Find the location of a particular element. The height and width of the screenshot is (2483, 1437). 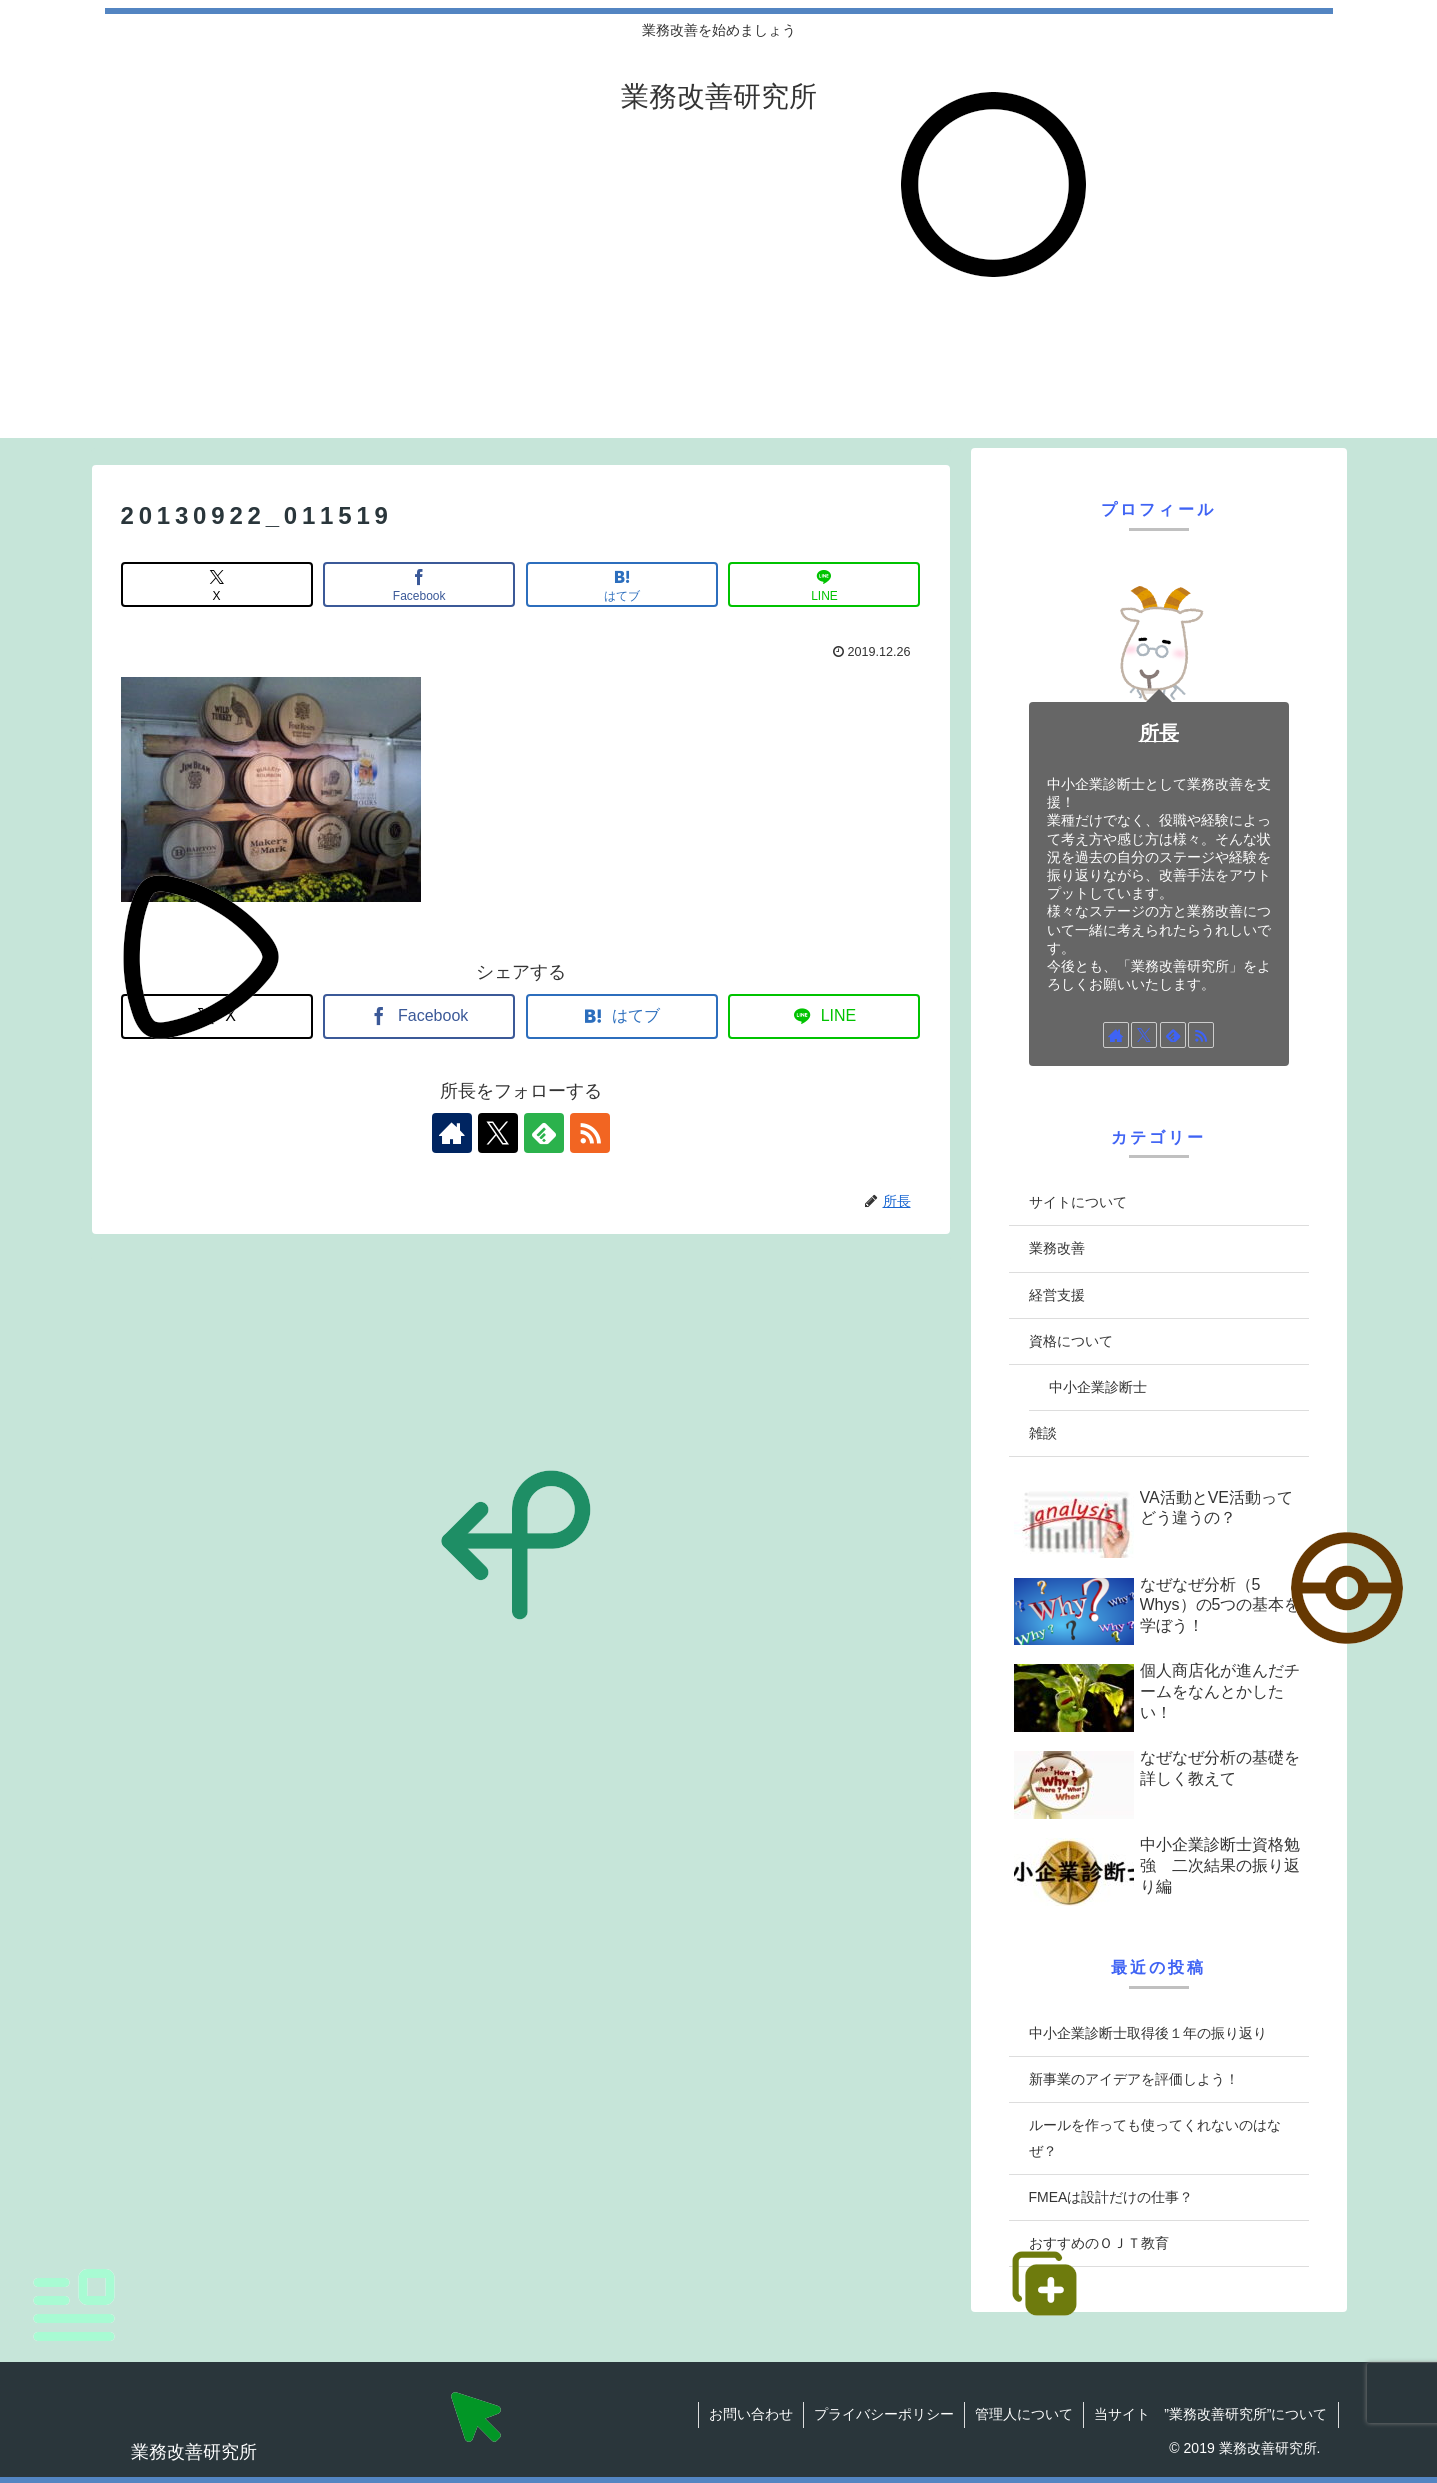

copy and add to clipboard is located at coordinates (1044, 2283).